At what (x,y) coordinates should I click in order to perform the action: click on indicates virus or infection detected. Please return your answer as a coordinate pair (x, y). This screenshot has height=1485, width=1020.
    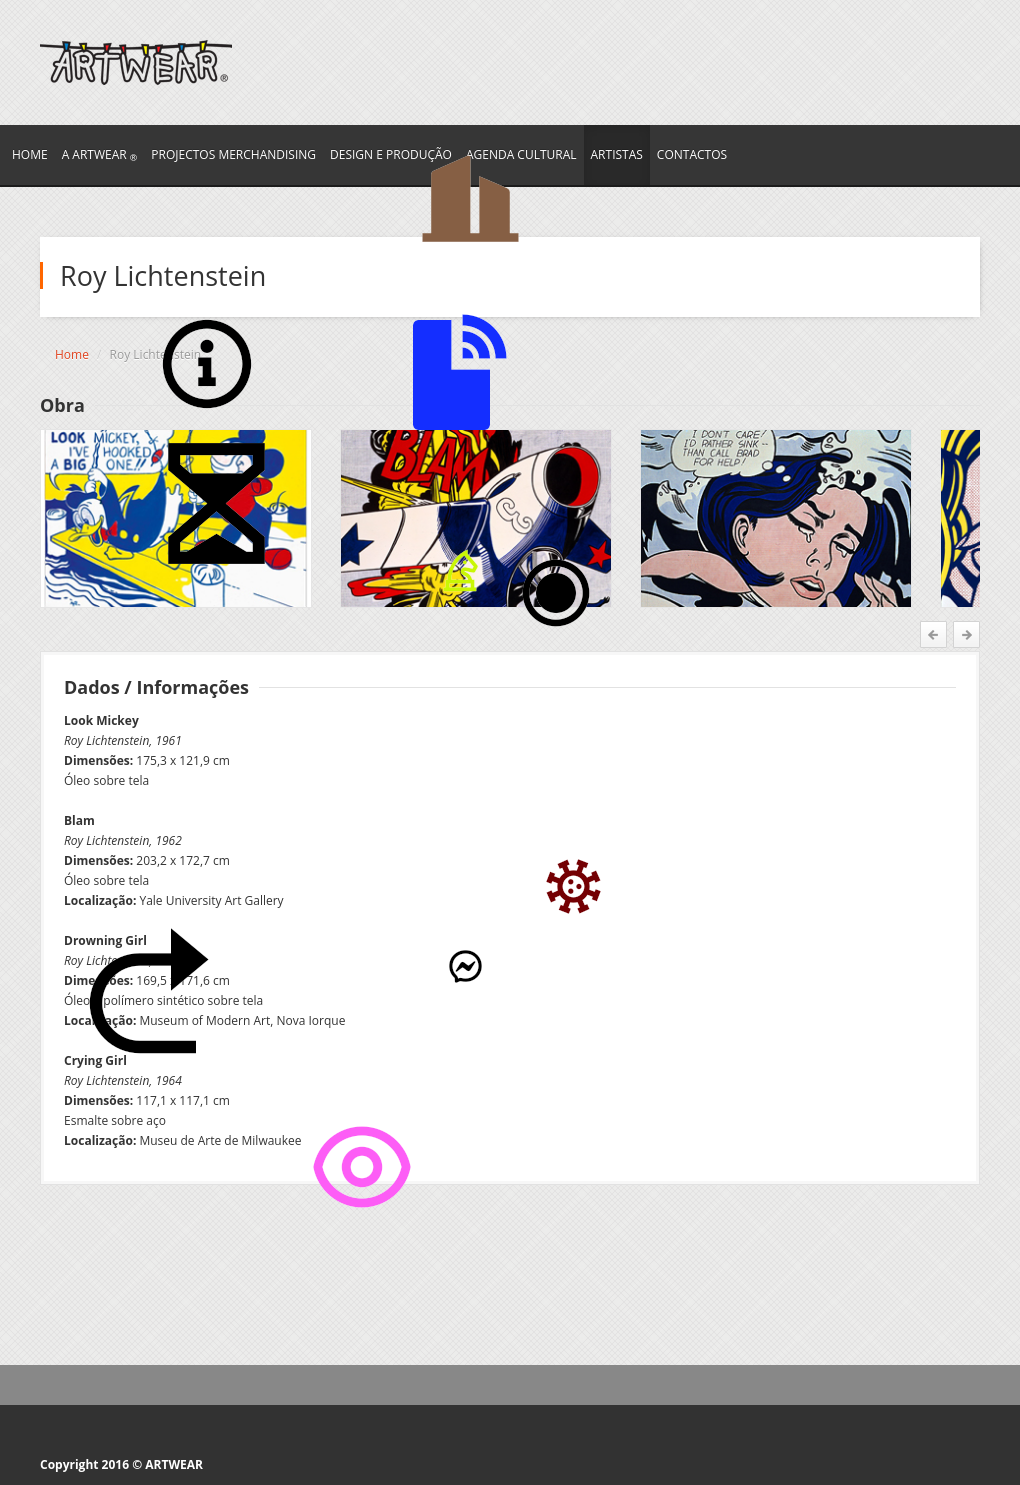
    Looking at the image, I should click on (573, 886).